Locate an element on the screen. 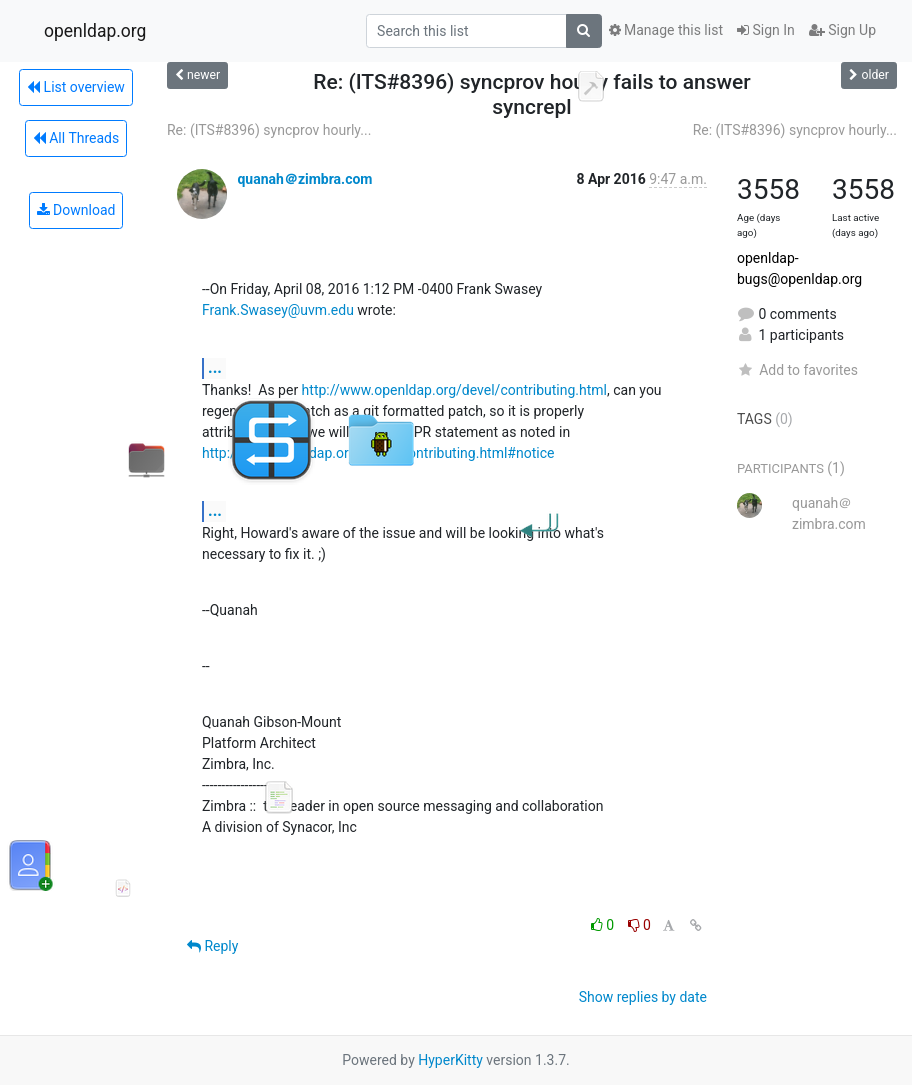  folder containing android app files is located at coordinates (381, 442).